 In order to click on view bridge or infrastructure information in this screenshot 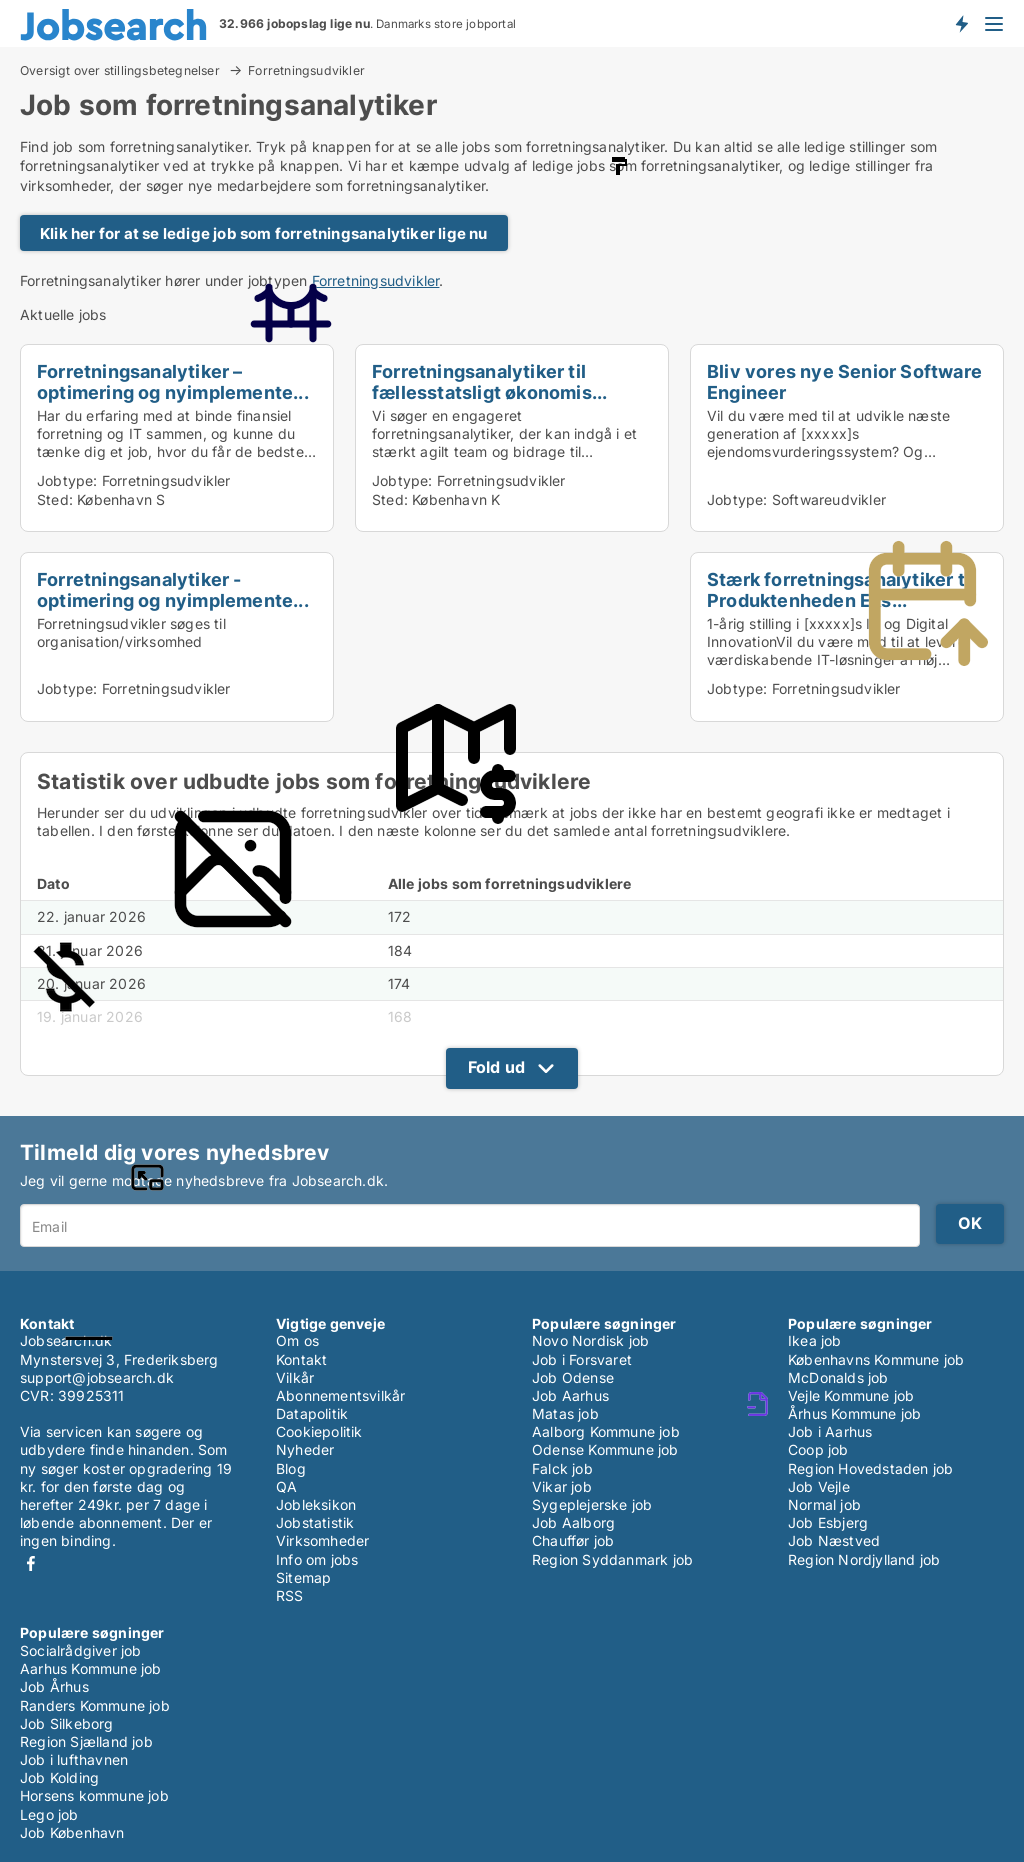, I will do `click(291, 313)`.